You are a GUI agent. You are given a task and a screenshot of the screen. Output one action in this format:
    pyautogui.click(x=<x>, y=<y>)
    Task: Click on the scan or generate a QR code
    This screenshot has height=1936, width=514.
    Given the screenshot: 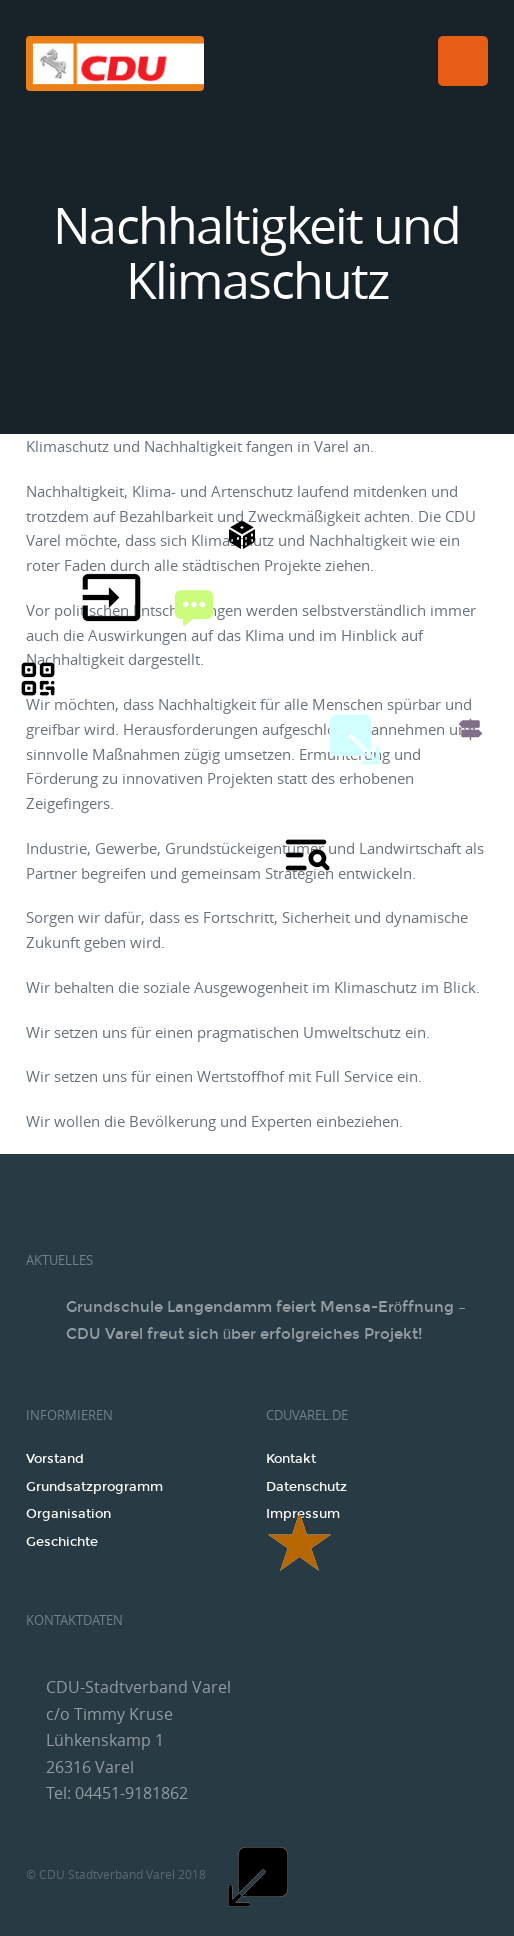 What is the action you would take?
    pyautogui.click(x=38, y=679)
    